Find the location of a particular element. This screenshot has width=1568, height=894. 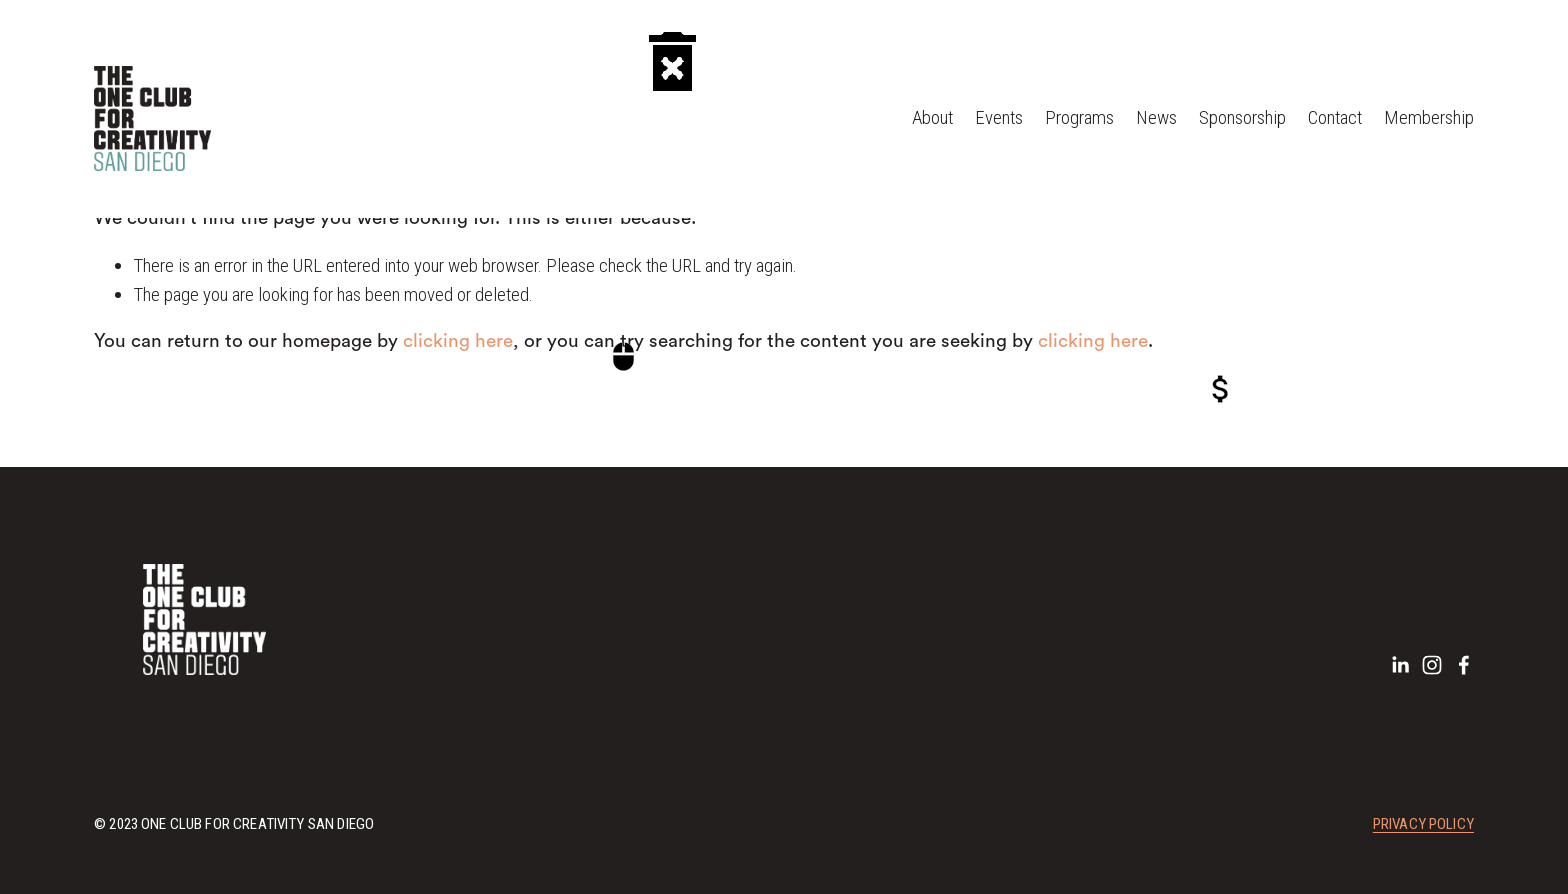

permanently delete item is located at coordinates (672, 61).